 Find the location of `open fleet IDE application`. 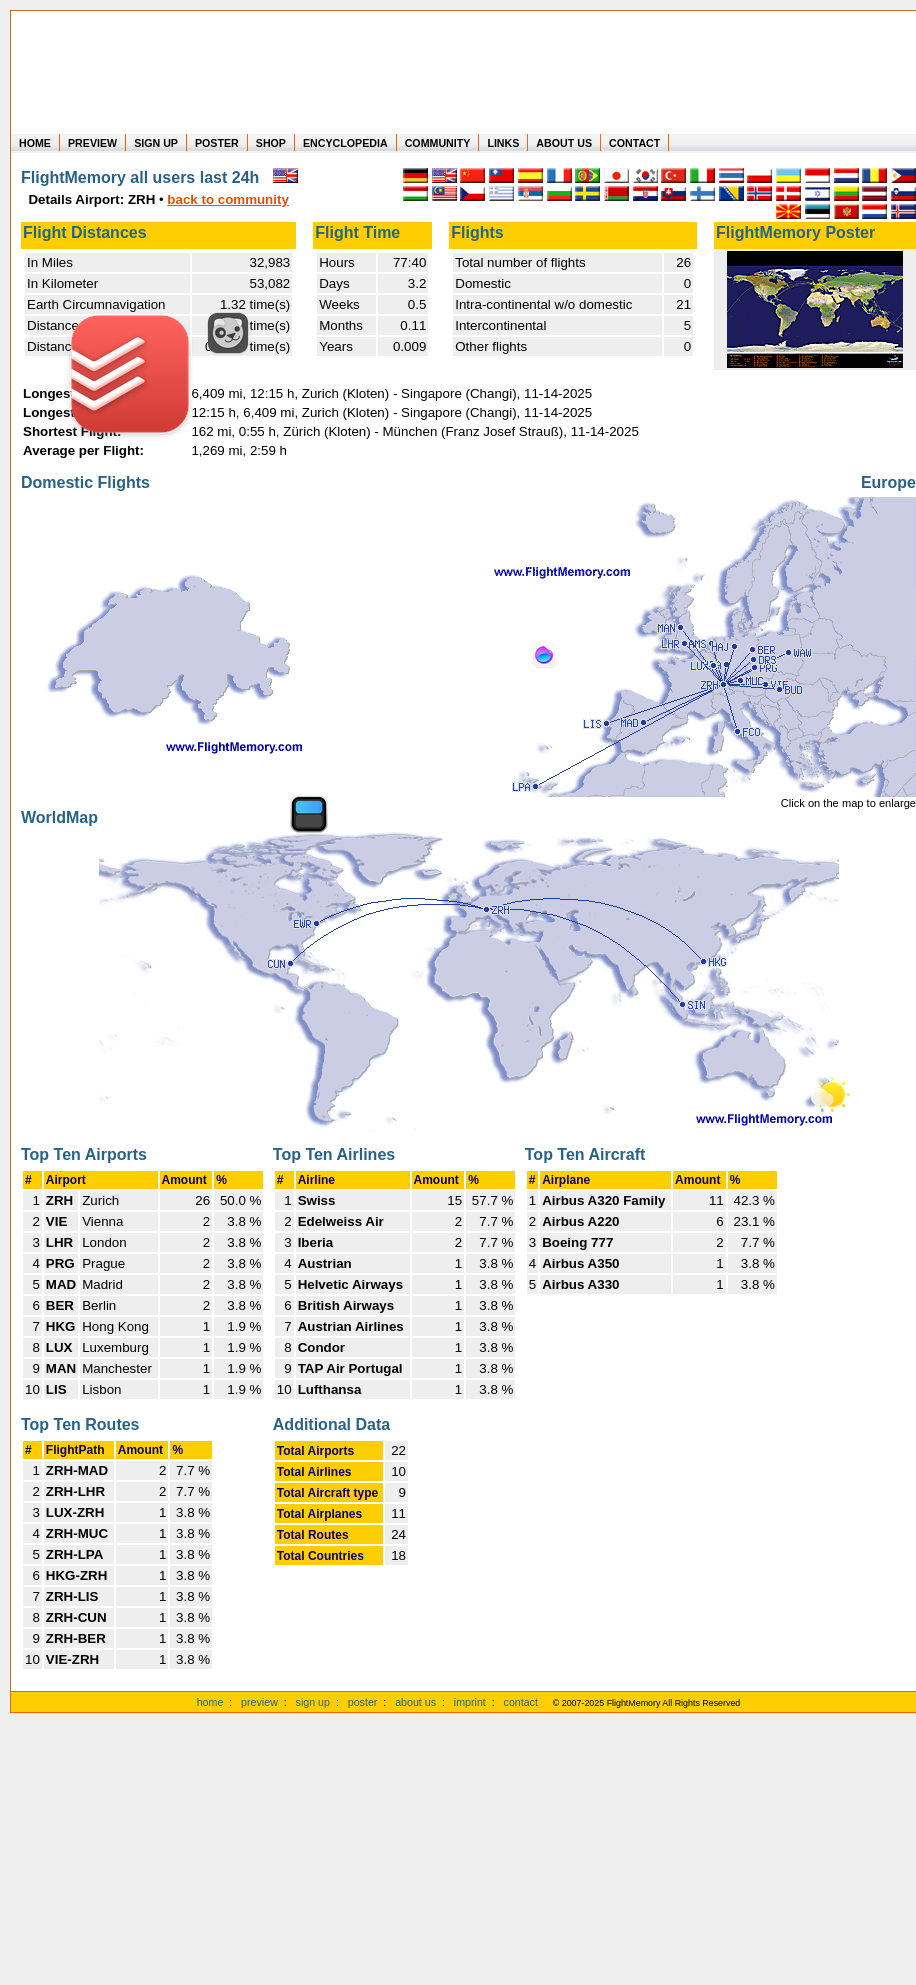

open fleet IDE application is located at coordinates (544, 655).